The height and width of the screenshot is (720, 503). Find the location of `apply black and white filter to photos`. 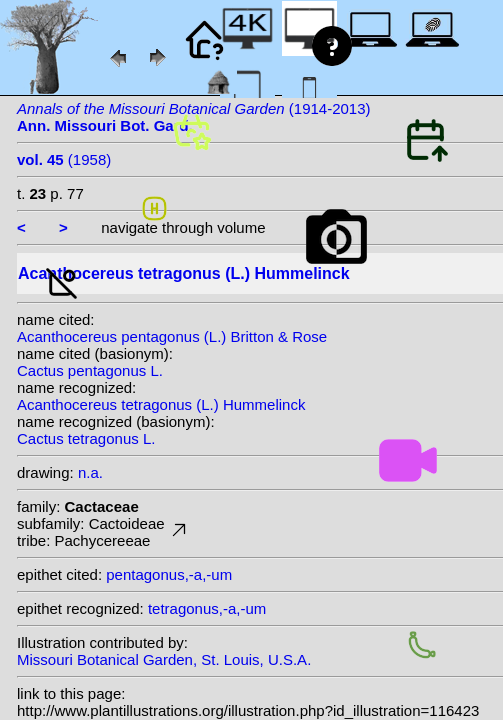

apply black and white filter to photos is located at coordinates (336, 236).